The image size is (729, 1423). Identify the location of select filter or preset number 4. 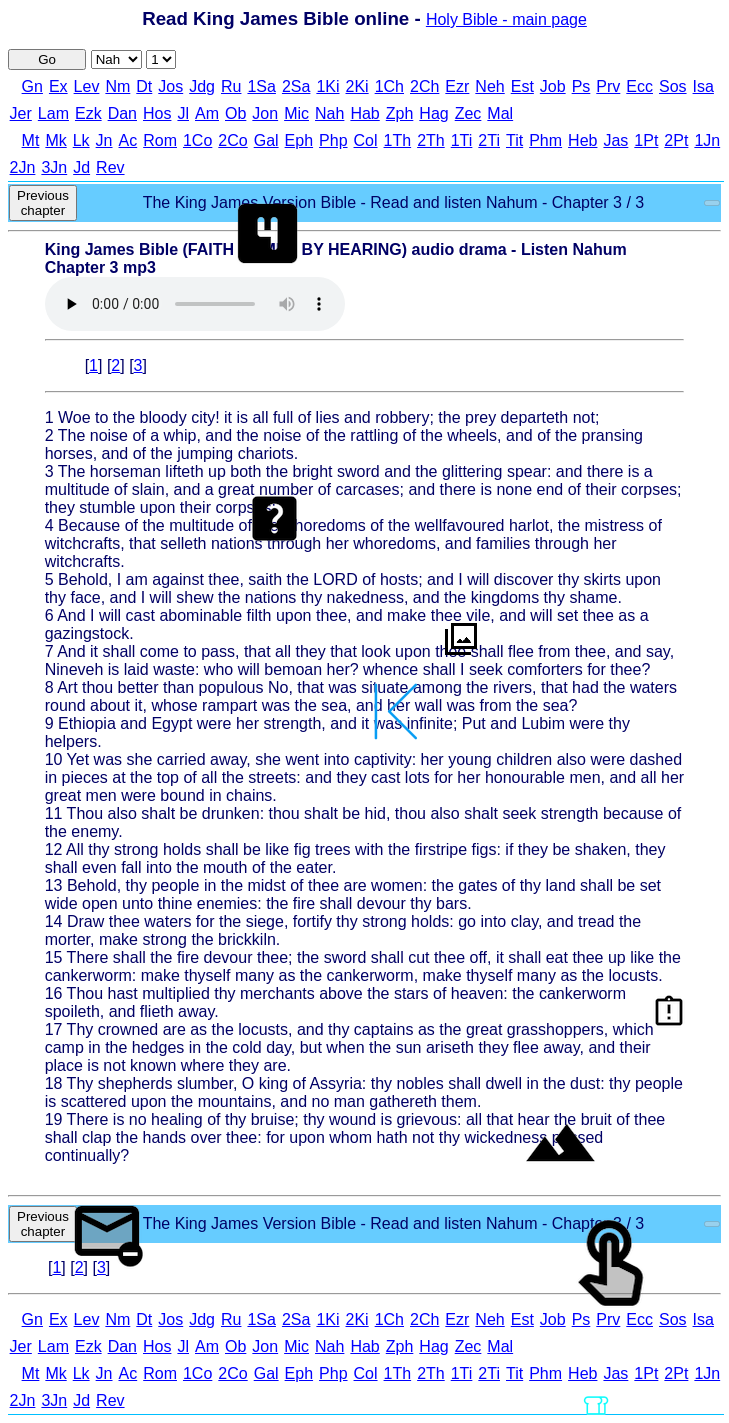
(267, 233).